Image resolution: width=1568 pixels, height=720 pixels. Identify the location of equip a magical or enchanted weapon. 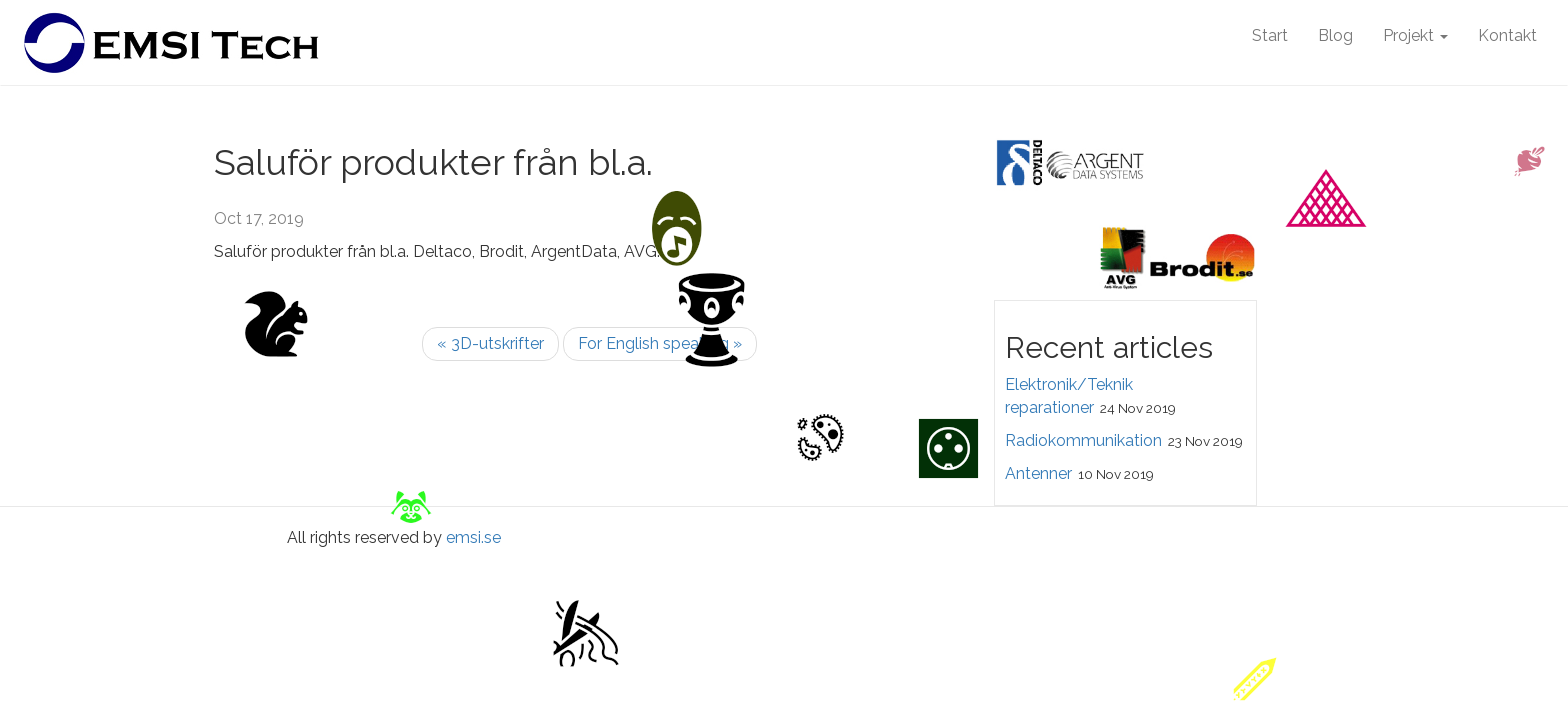
(1255, 679).